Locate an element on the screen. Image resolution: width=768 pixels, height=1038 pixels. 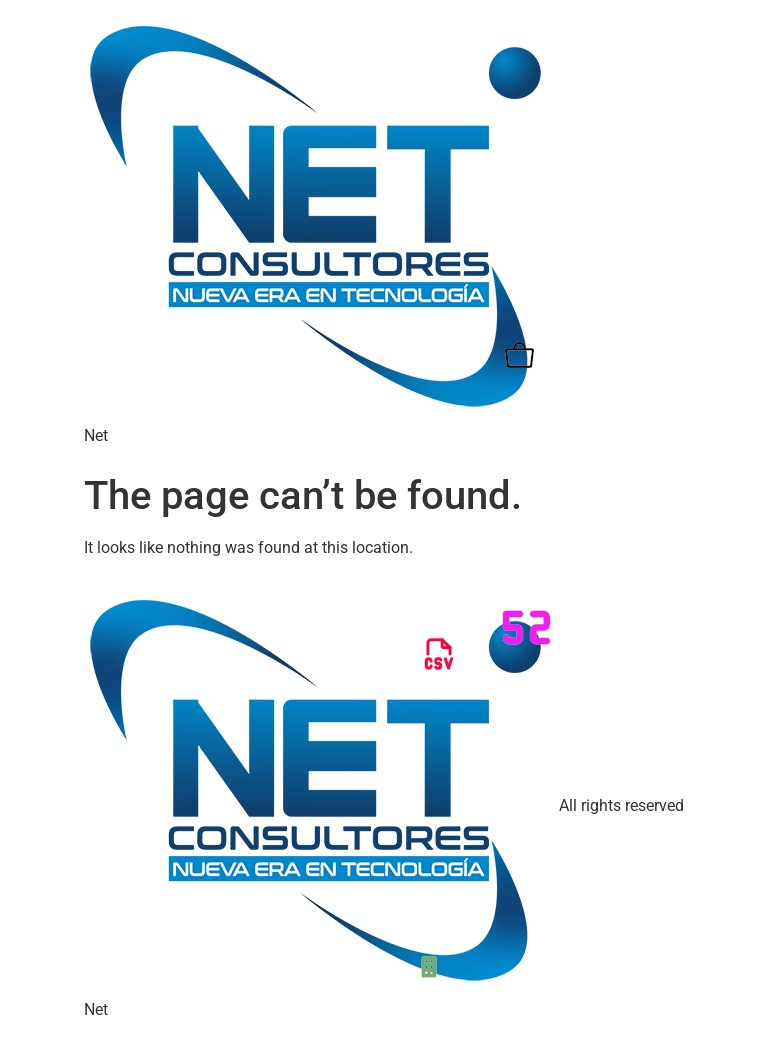
indicates item number 52 in a list or sequence is located at coordinates (526, 627).